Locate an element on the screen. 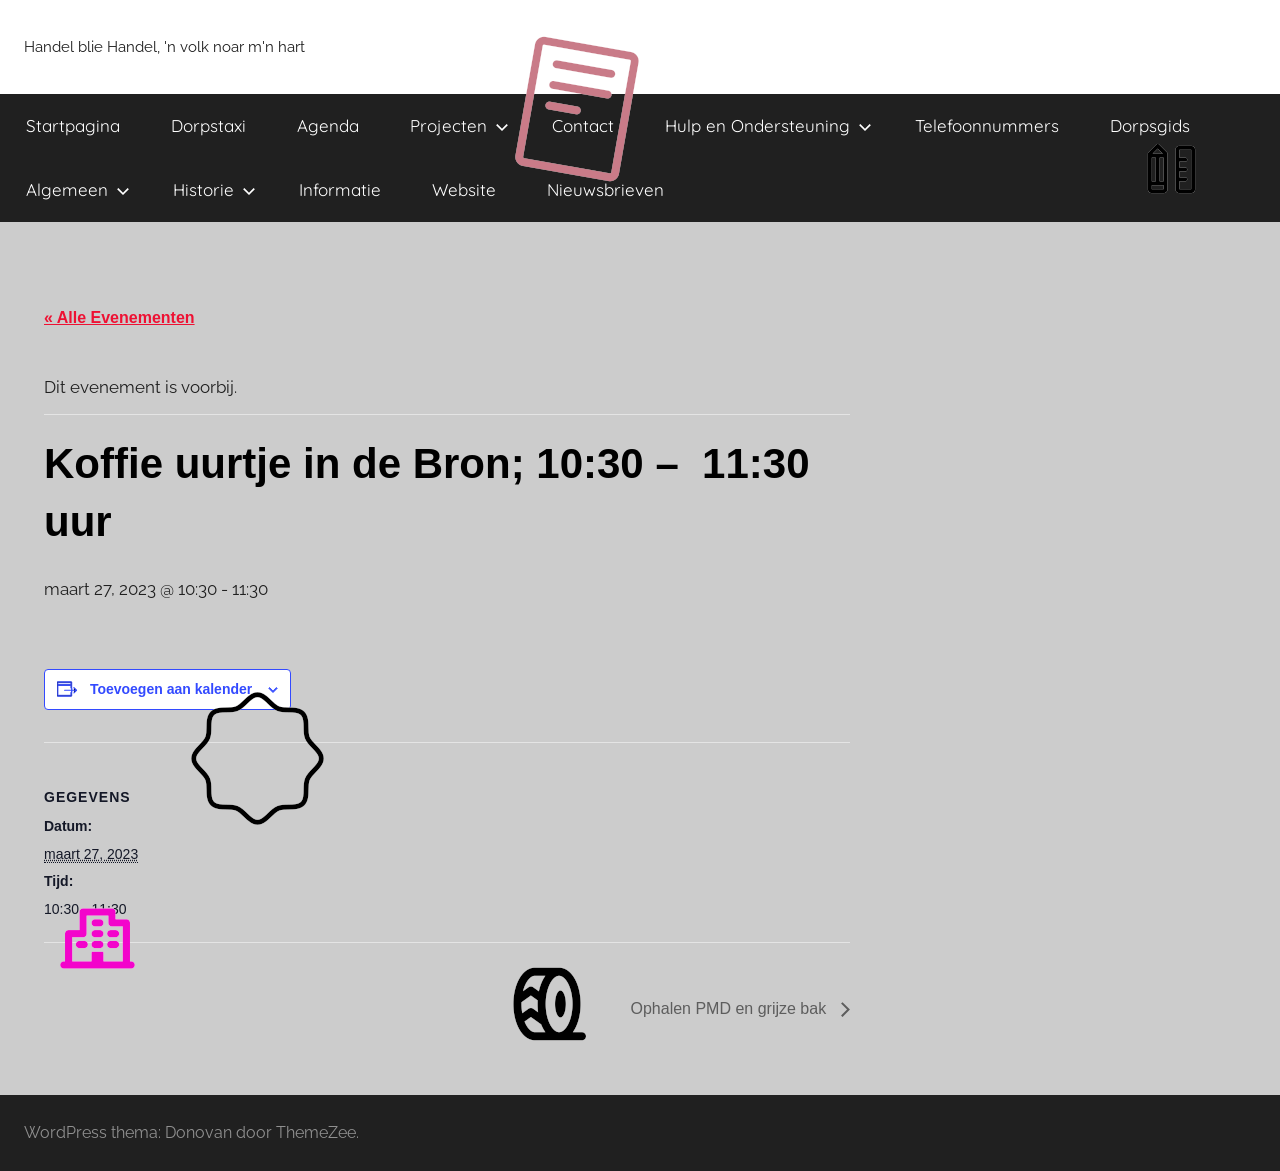 The width and height of the screenshot is (1280, 1171). view your resume or CV is located at coordinates (577, 109).